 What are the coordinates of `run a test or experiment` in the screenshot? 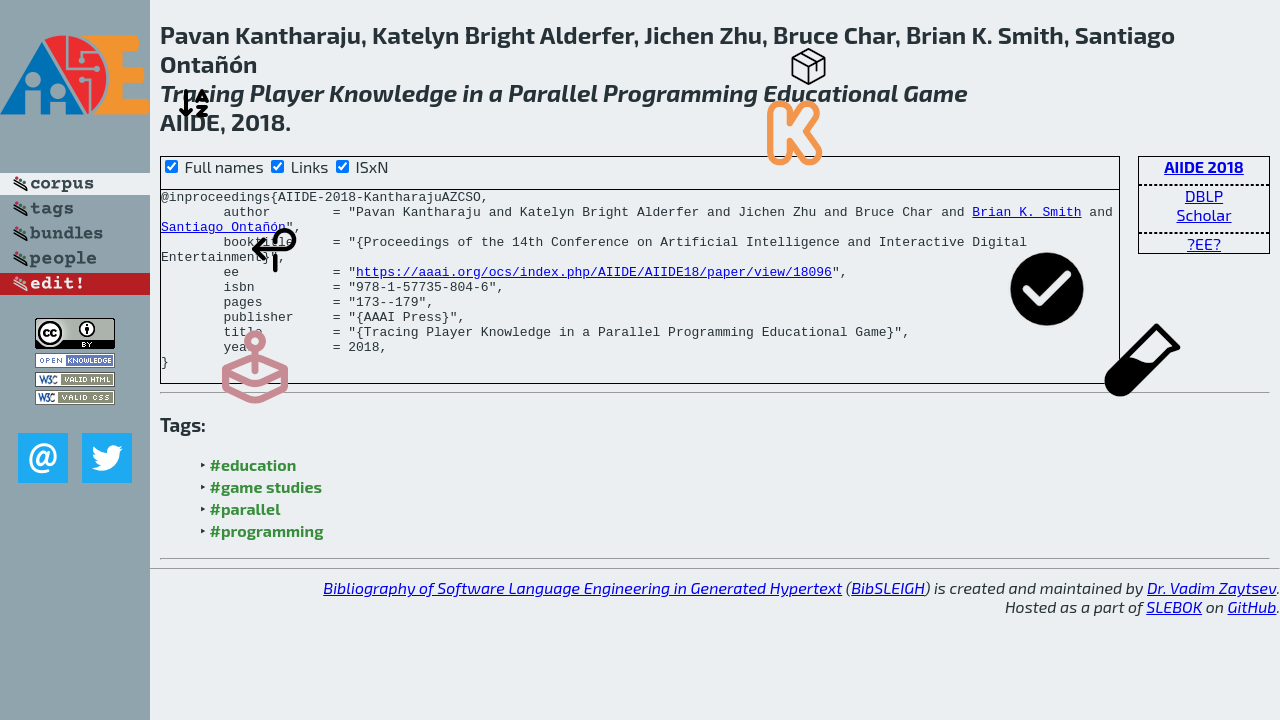 It's located at (1141, 360).